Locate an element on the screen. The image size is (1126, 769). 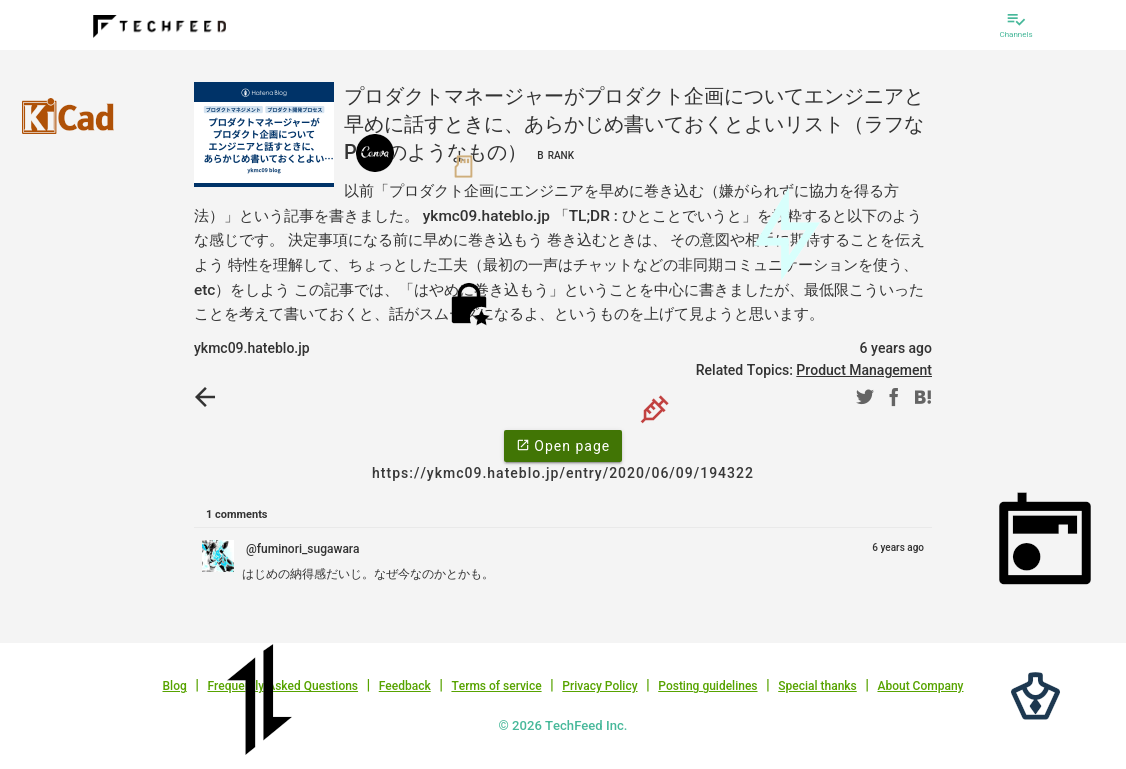
open Canva app is located at coordinates (375, 153).